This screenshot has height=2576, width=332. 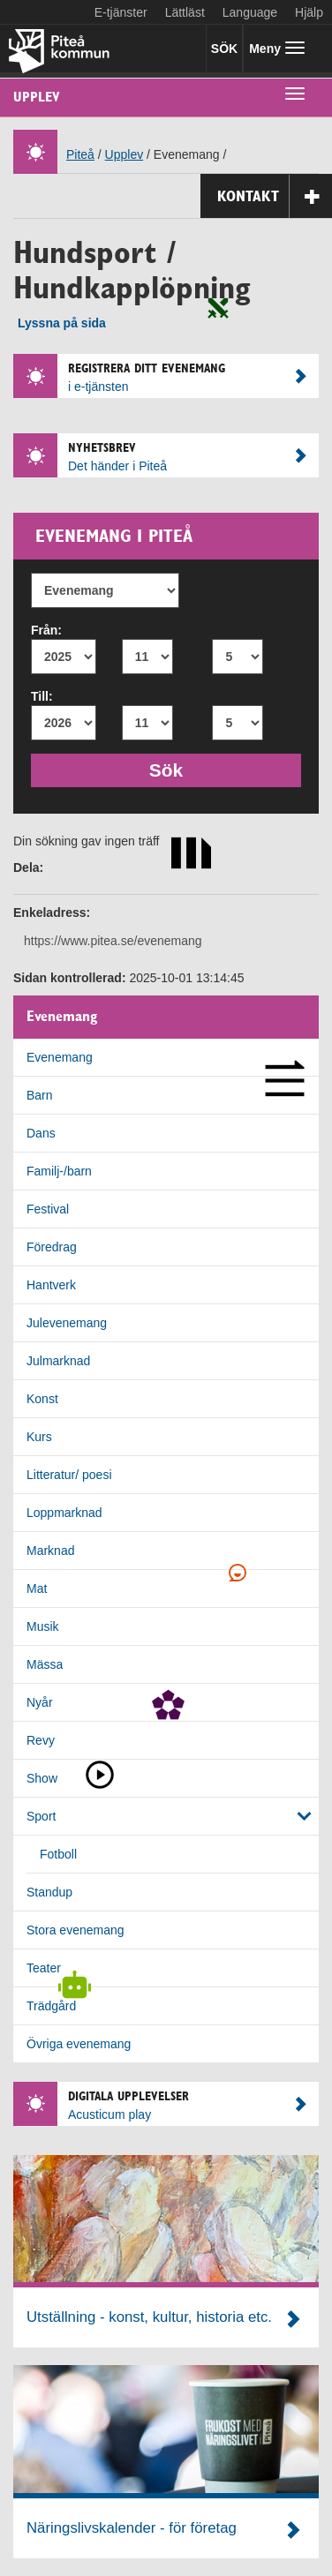 What do you see at coordinates (74, 1986) in the screenshot?
I see `access AI assistant or chatbot features` at bounding box center [74, 1986].